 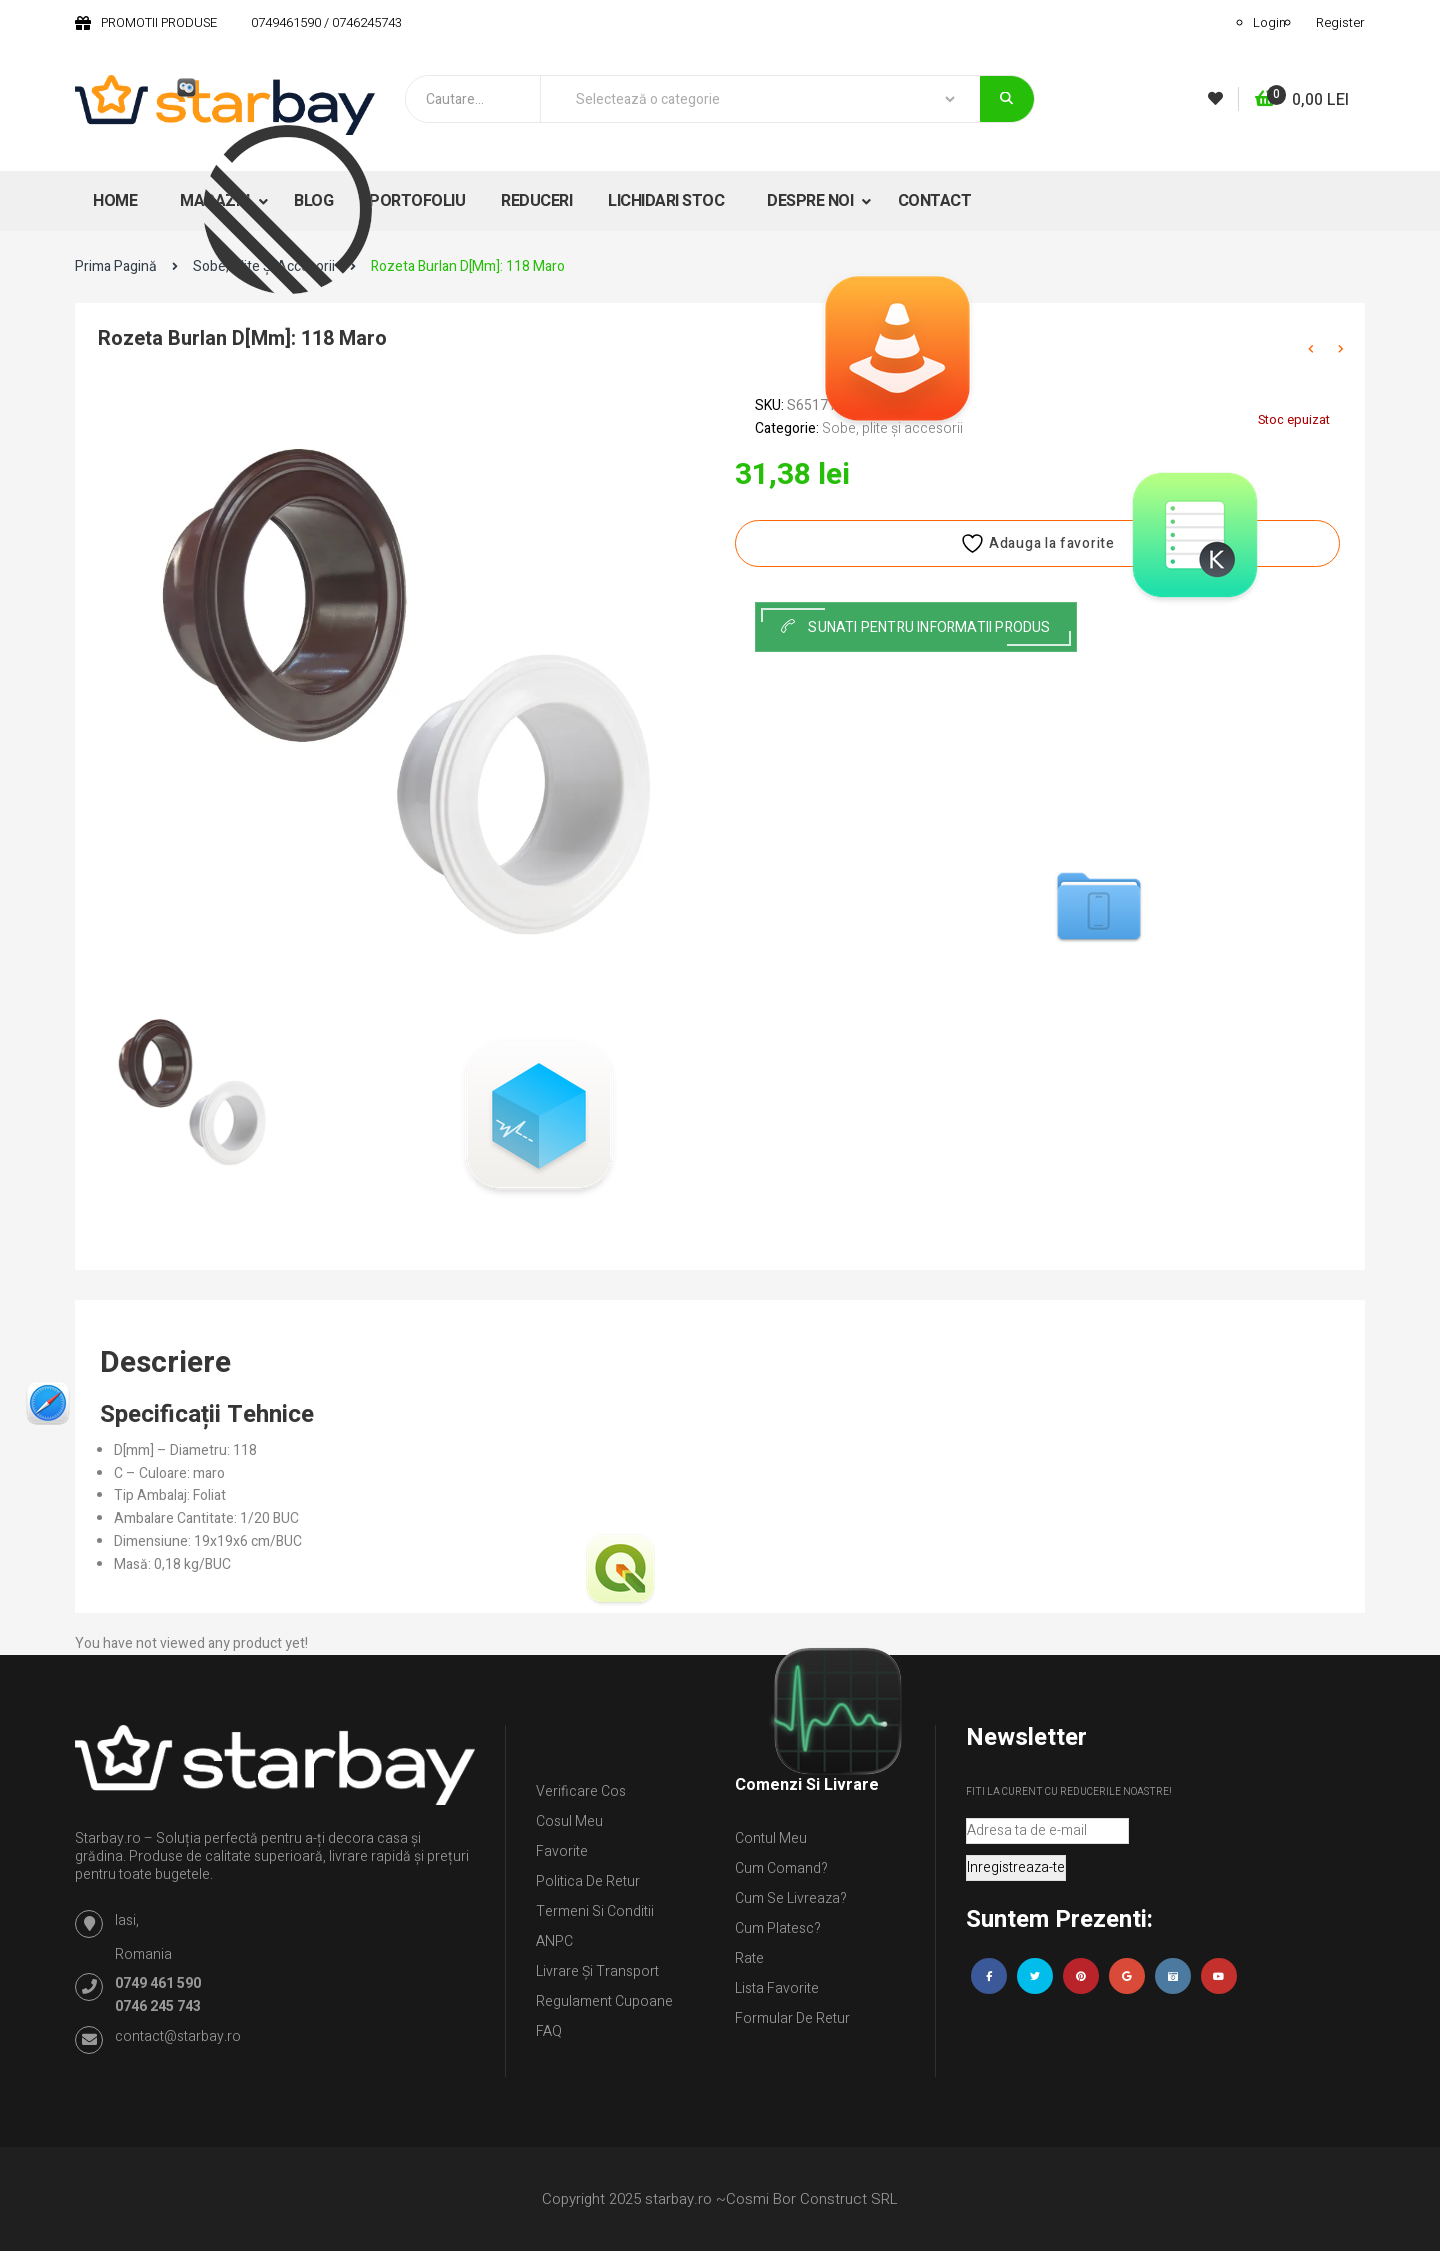 I want to click on open VLC media player, so click(x=897, y=348).